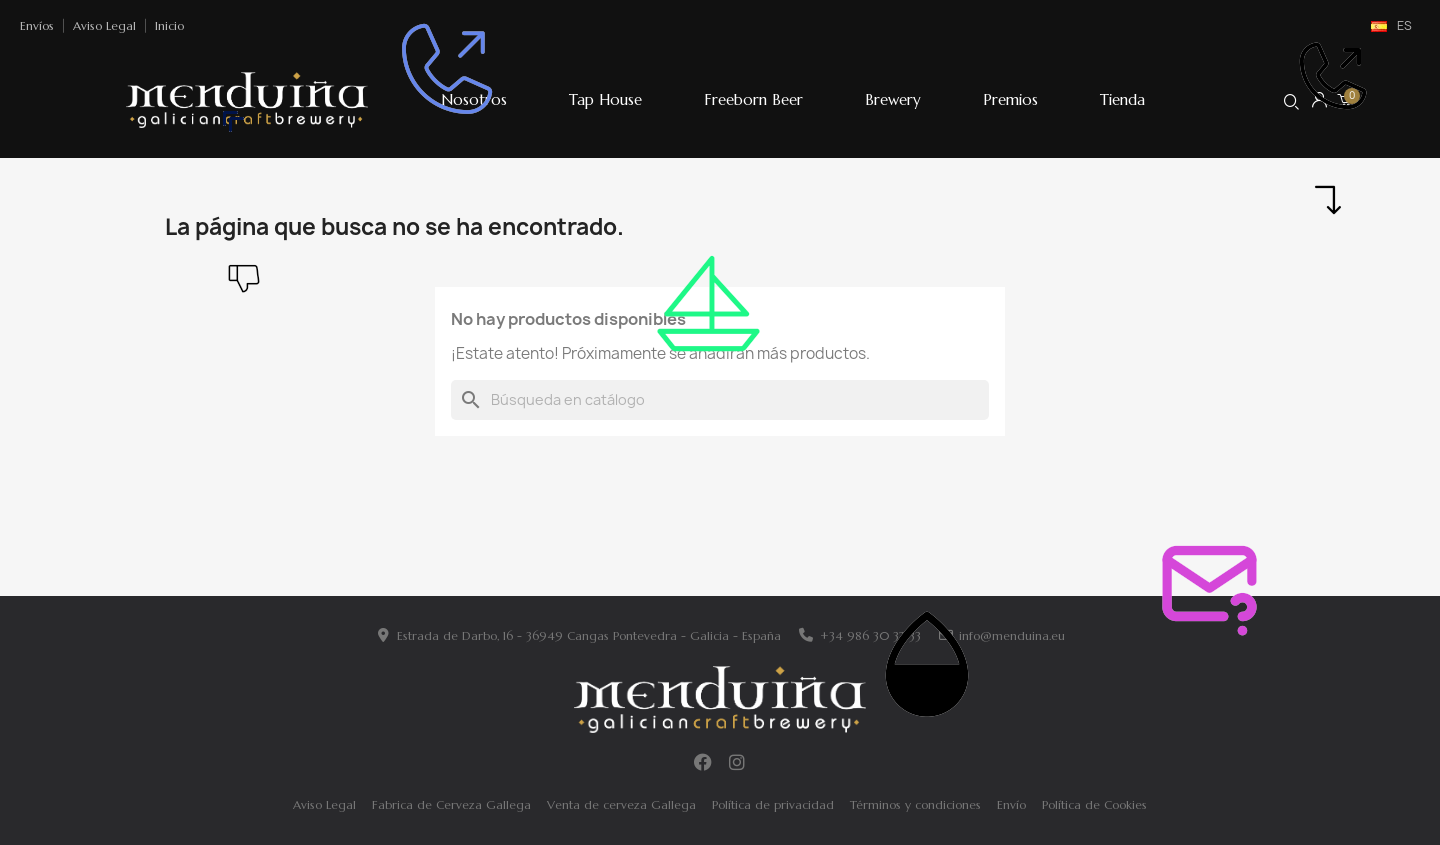 The height and width of the screenshot is (845, 1440). I want to click on email help or support, so click(1209, 583).